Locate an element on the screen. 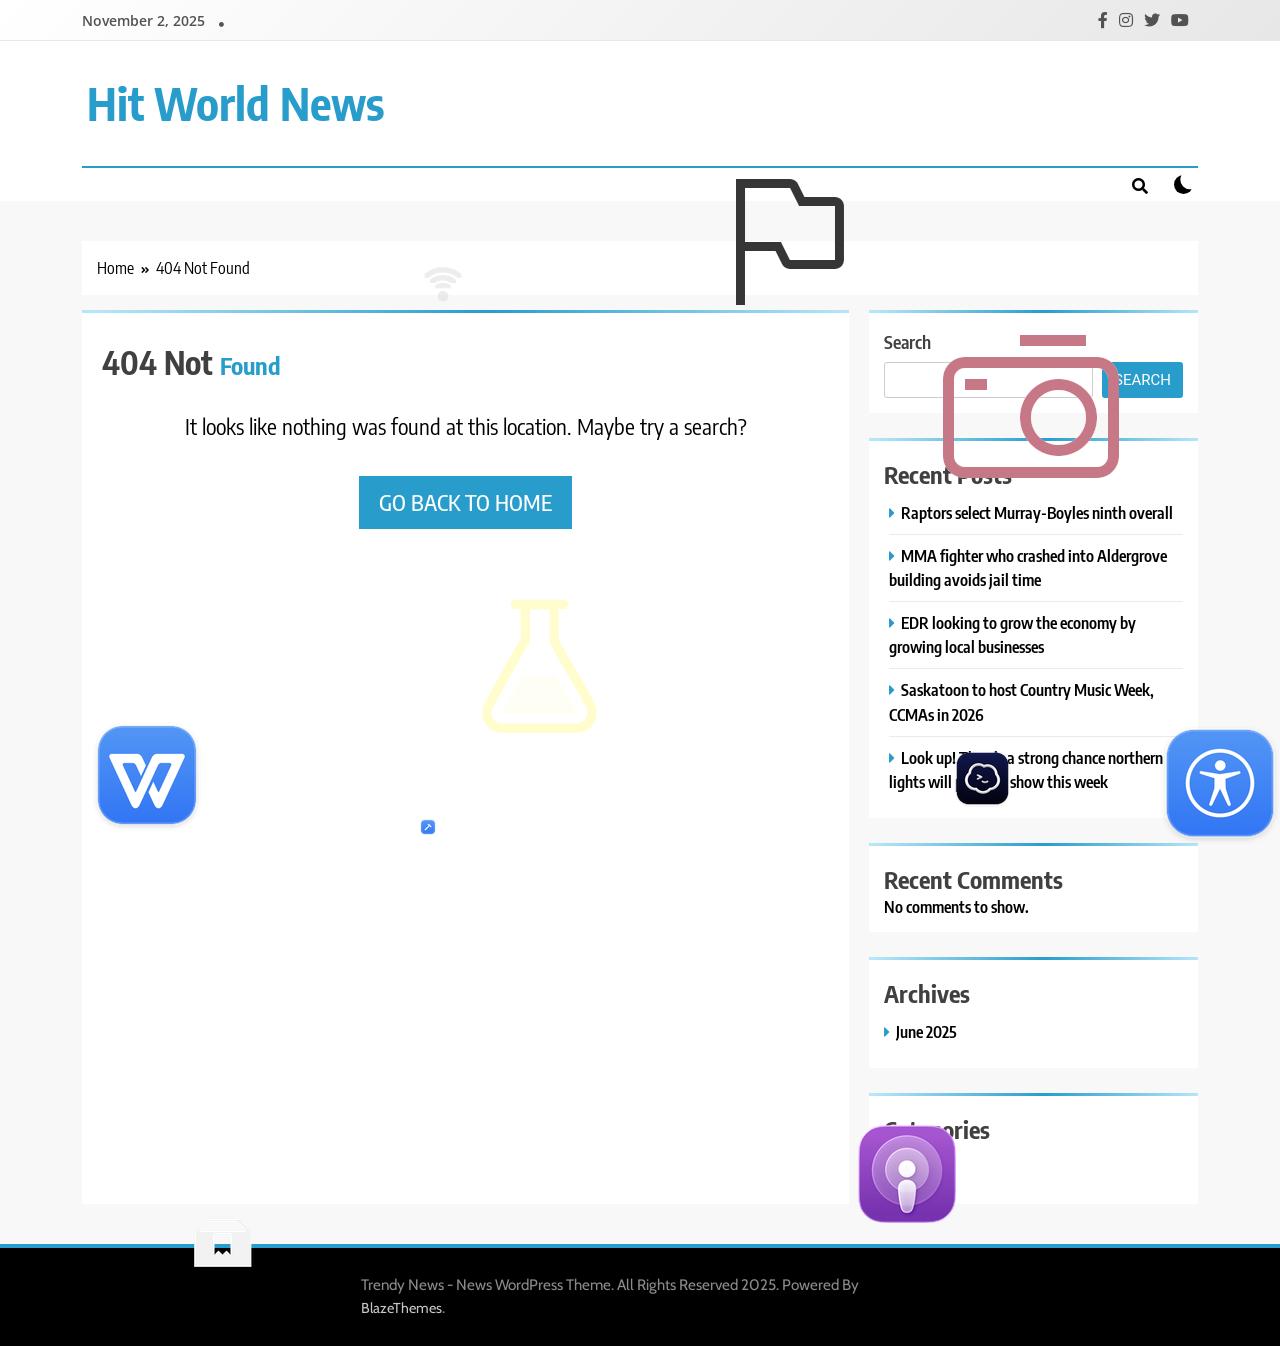 This screenshot has height=1346, width=1280. open accessibility settings is located at coordinates (1220, 785).